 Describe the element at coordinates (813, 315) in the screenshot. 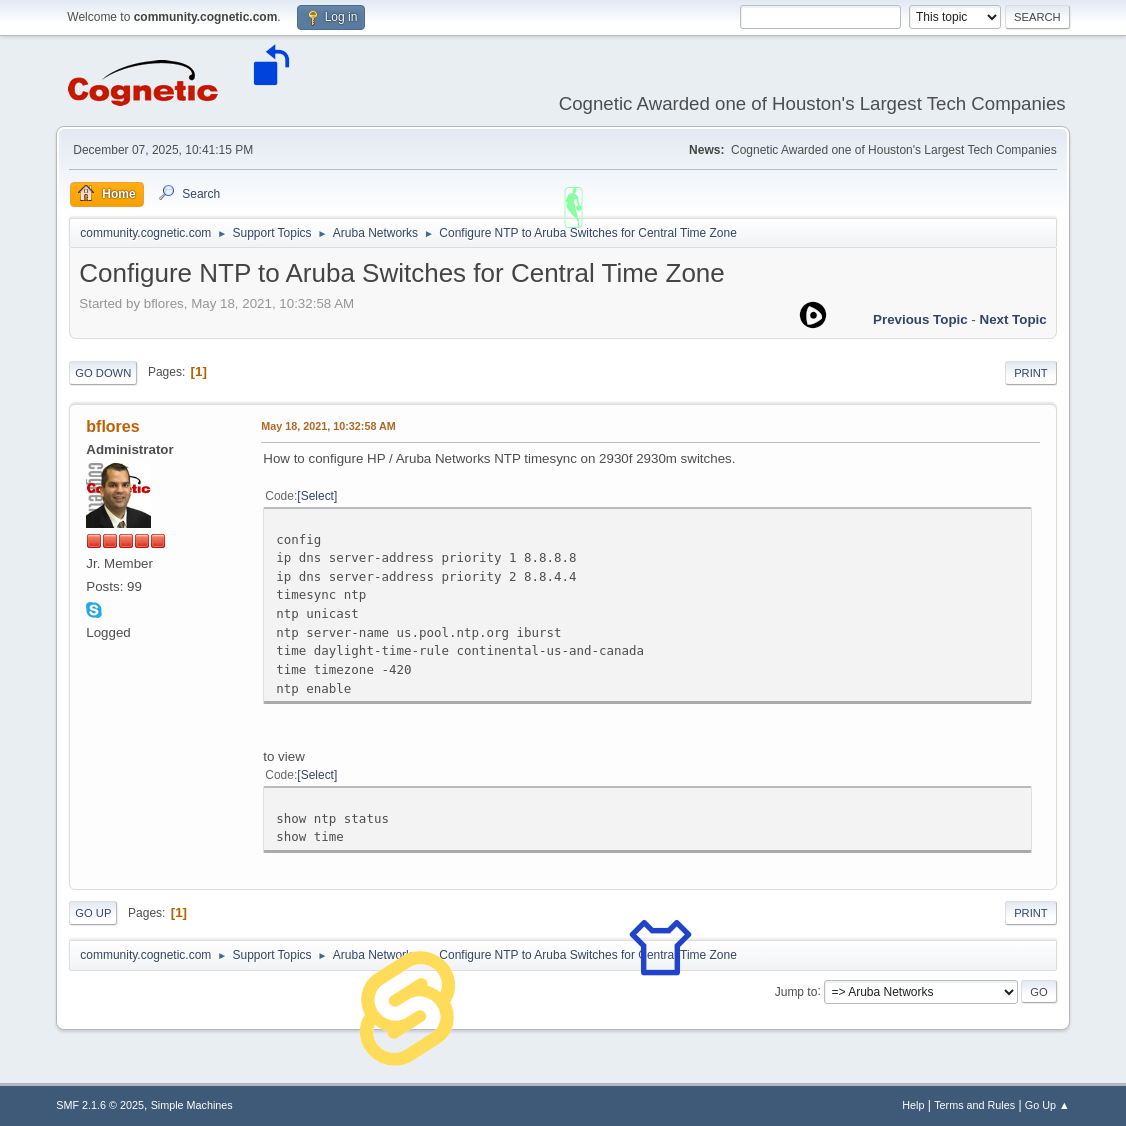

I see `centercode brand logo` at that location.